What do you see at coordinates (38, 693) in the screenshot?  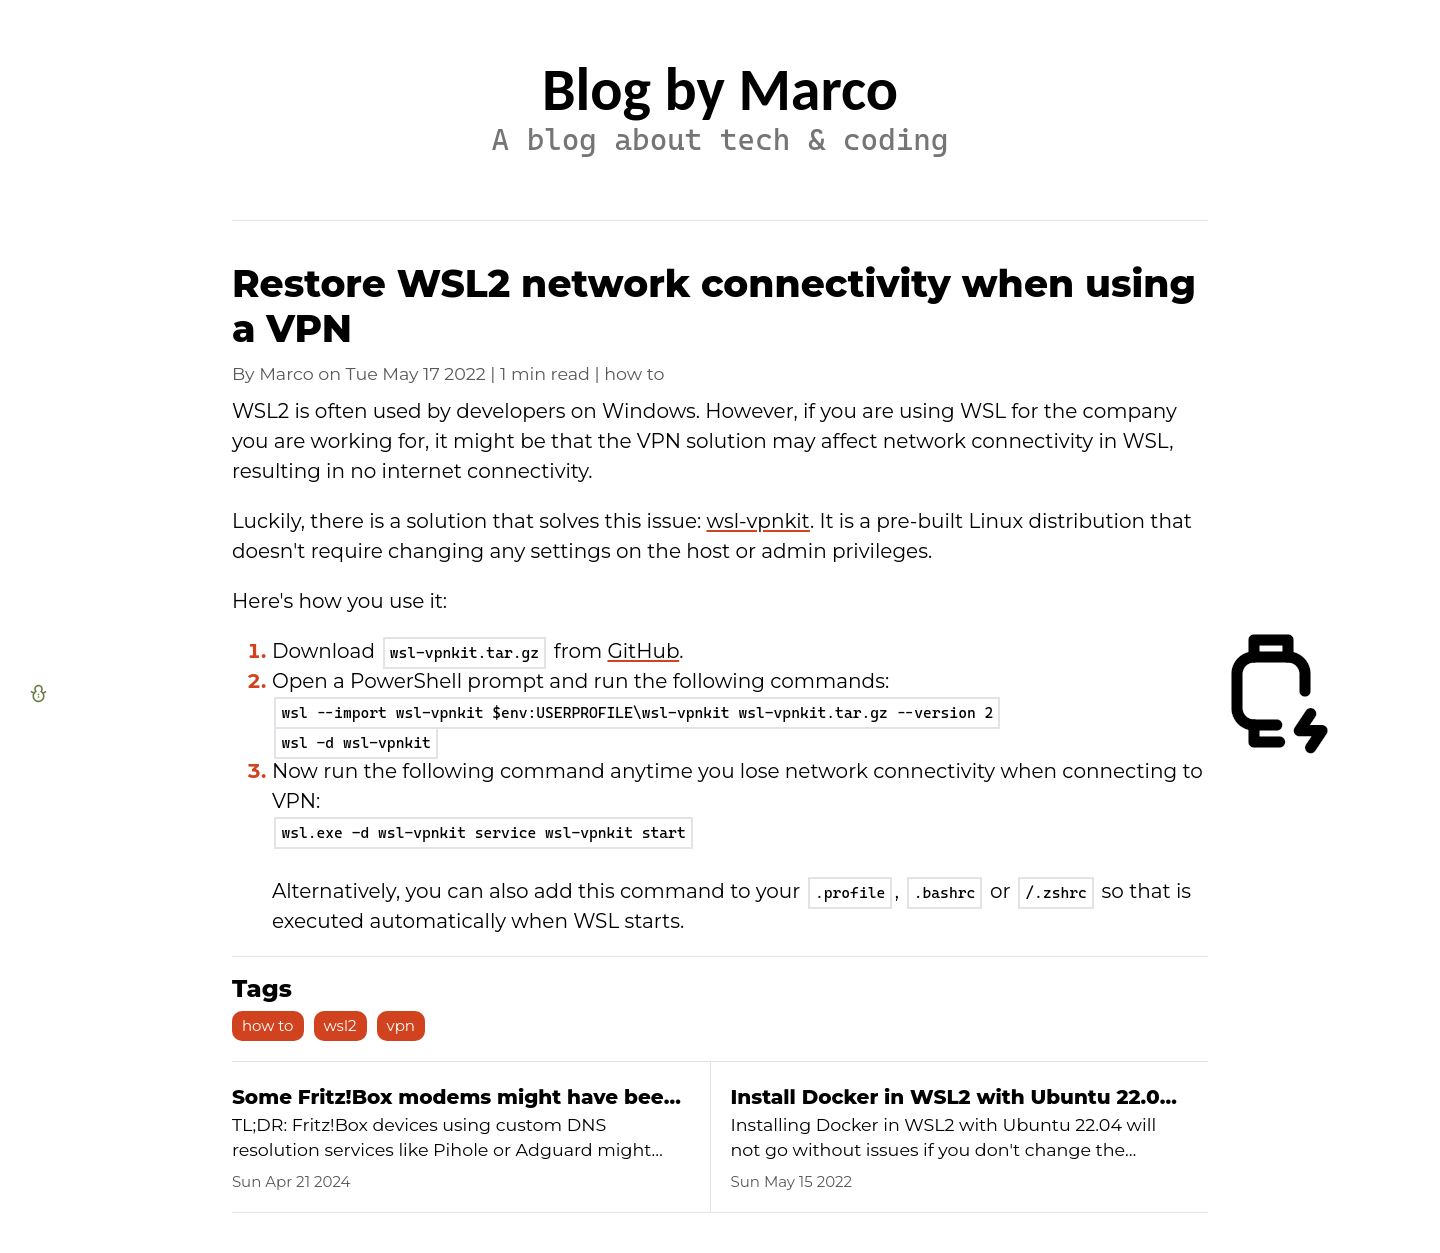 I see `indicates winter or cold weather conditions` at bounding box center [38, 693].